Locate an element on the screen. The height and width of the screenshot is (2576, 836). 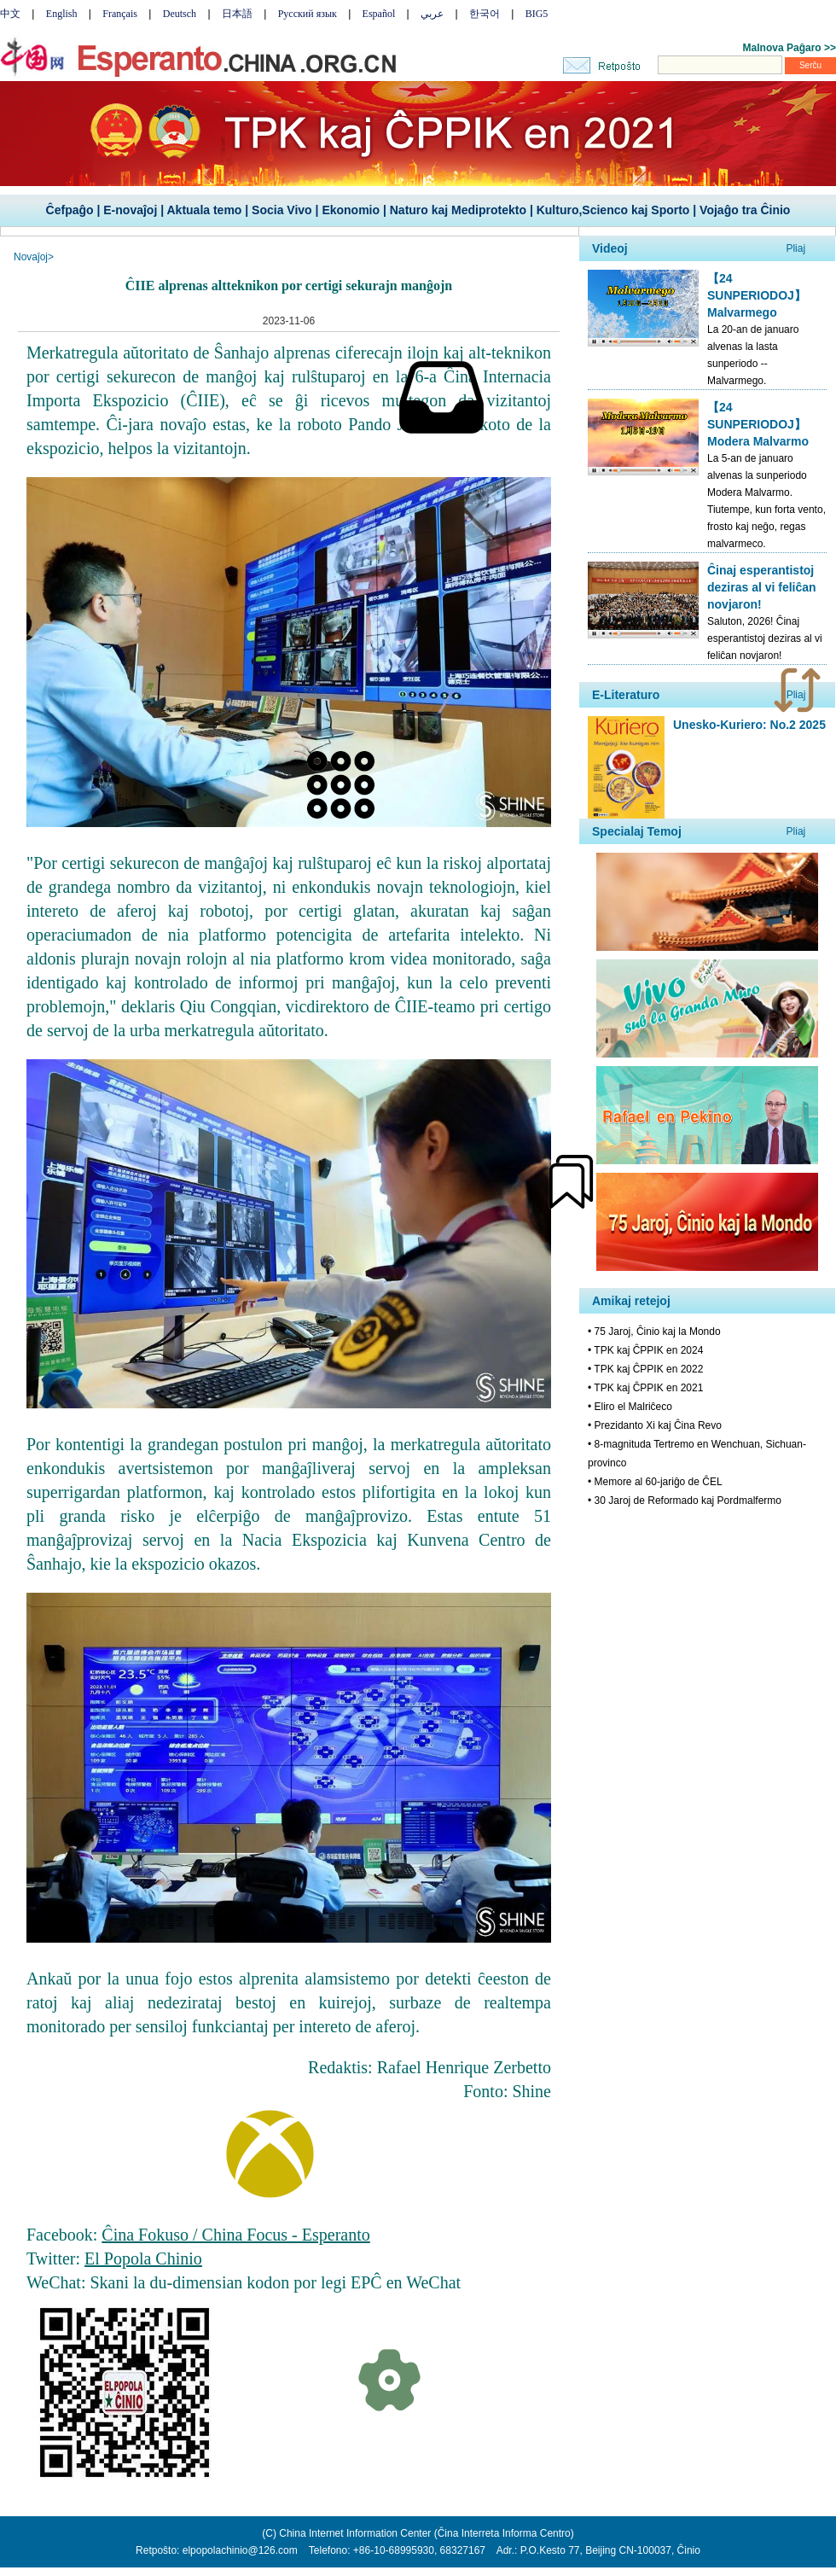
view your inbox messages is located at coordinates (441, 397).